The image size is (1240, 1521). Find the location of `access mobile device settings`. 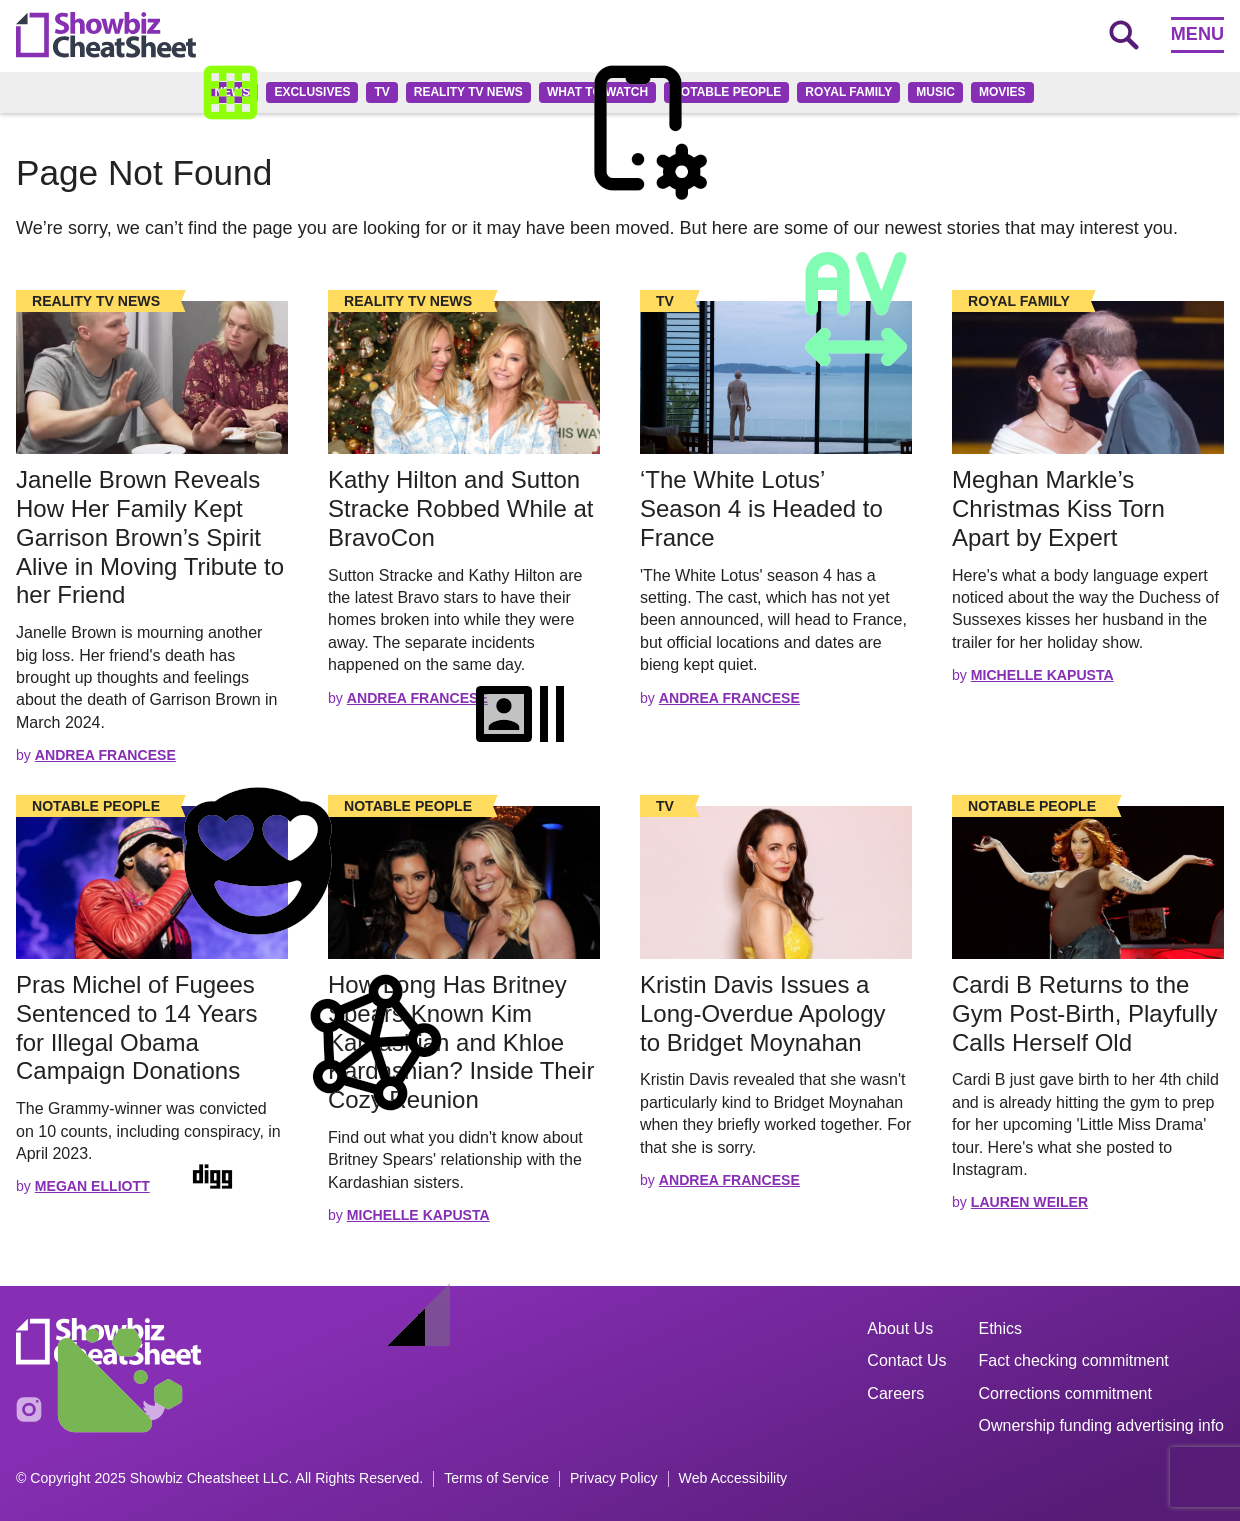

access mobile device settings is located at coordinates (638, 128).